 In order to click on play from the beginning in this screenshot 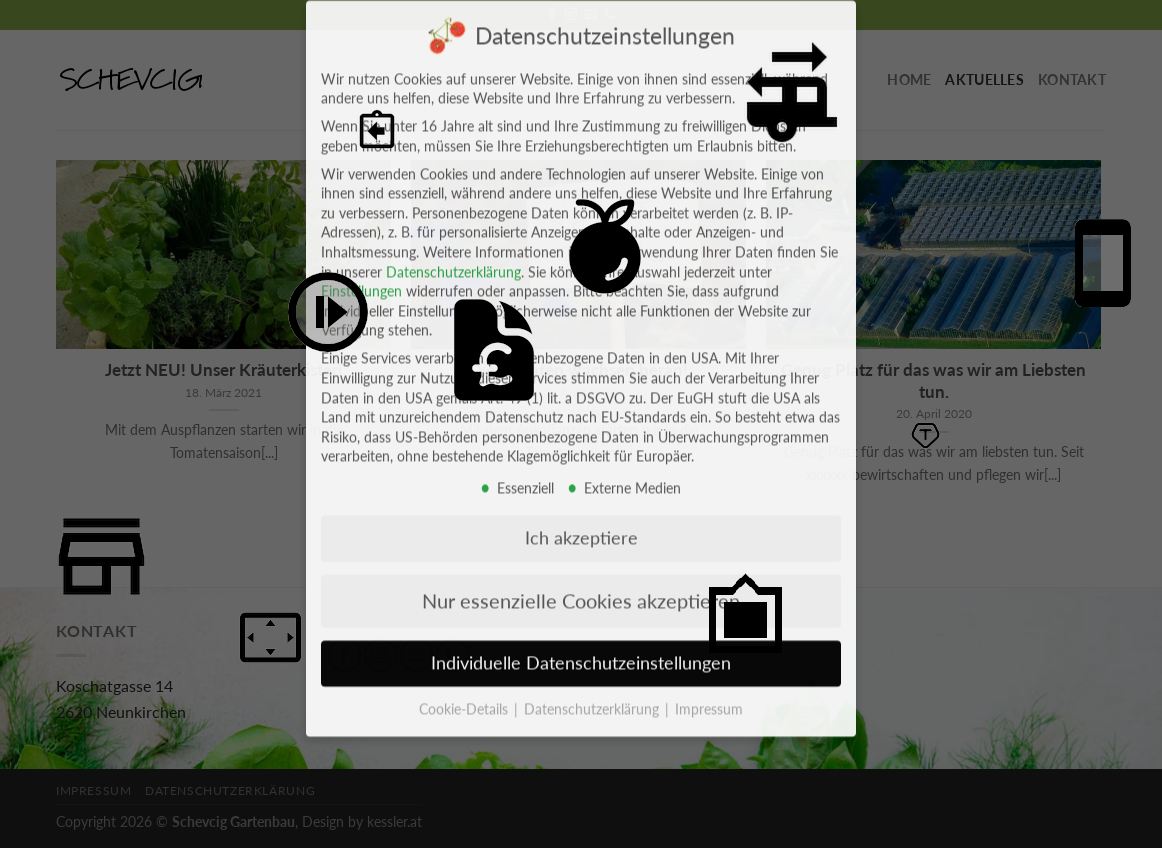, I will do `click(328, 312)`.